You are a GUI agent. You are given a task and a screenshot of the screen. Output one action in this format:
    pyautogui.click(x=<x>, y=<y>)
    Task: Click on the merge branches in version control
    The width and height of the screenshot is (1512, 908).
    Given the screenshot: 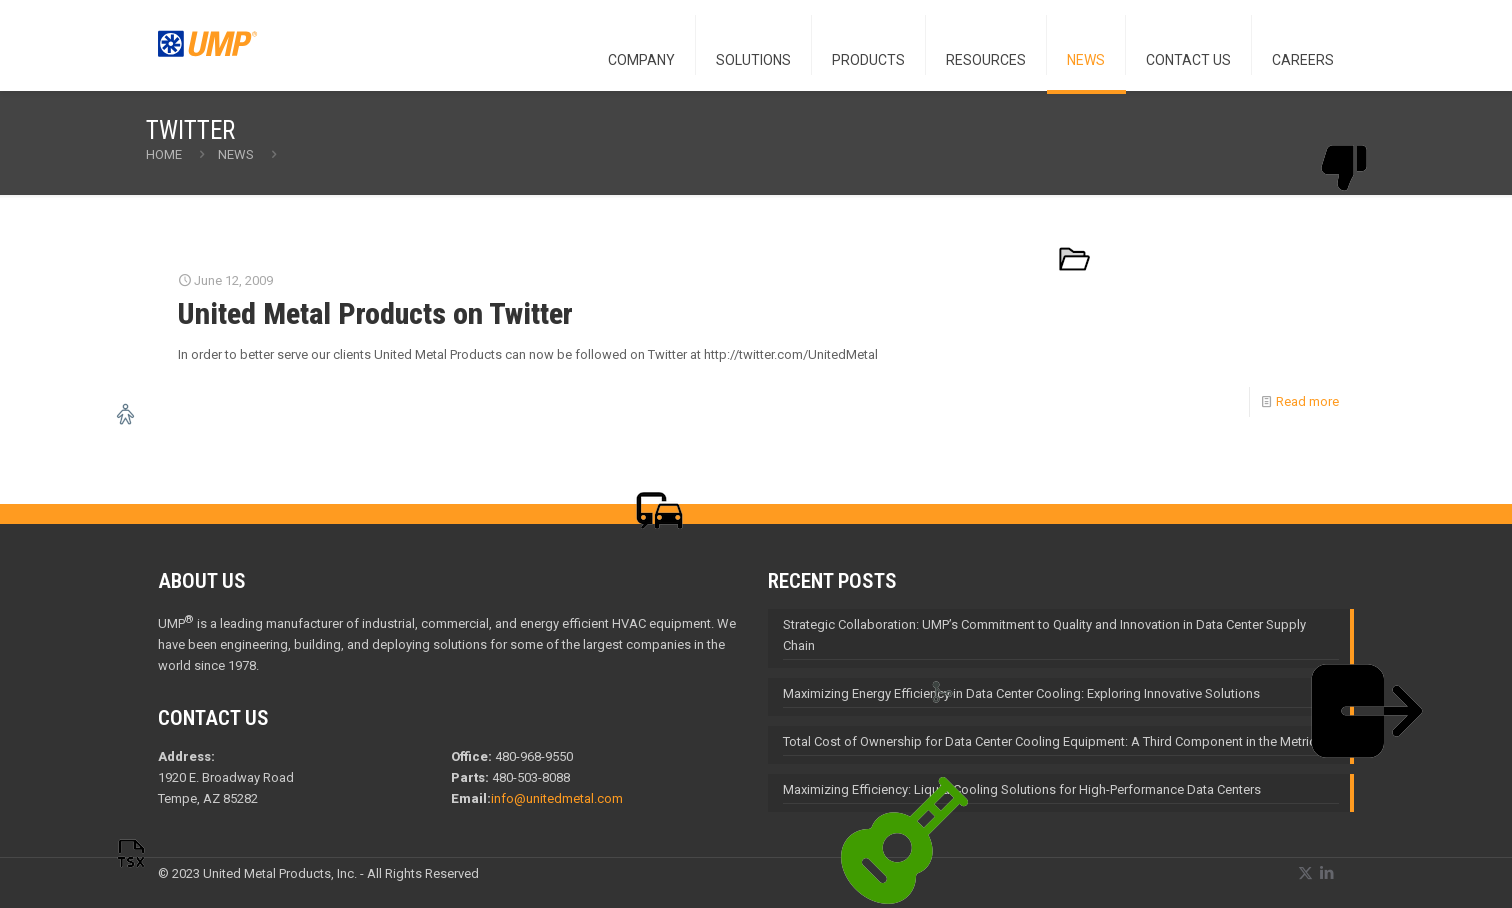 What is the action you would take?
    pyautogui.click(x=941, y=692)
    